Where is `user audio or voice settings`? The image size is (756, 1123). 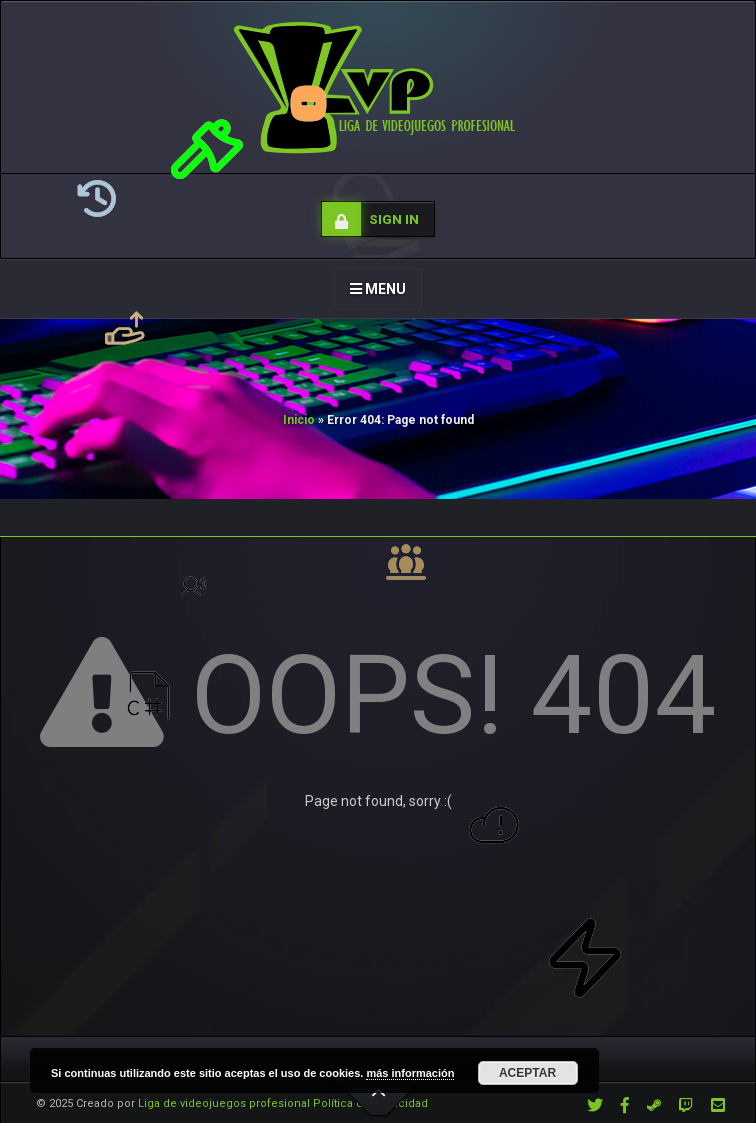 user audio or voice settings is located at coordinates (193, 586).